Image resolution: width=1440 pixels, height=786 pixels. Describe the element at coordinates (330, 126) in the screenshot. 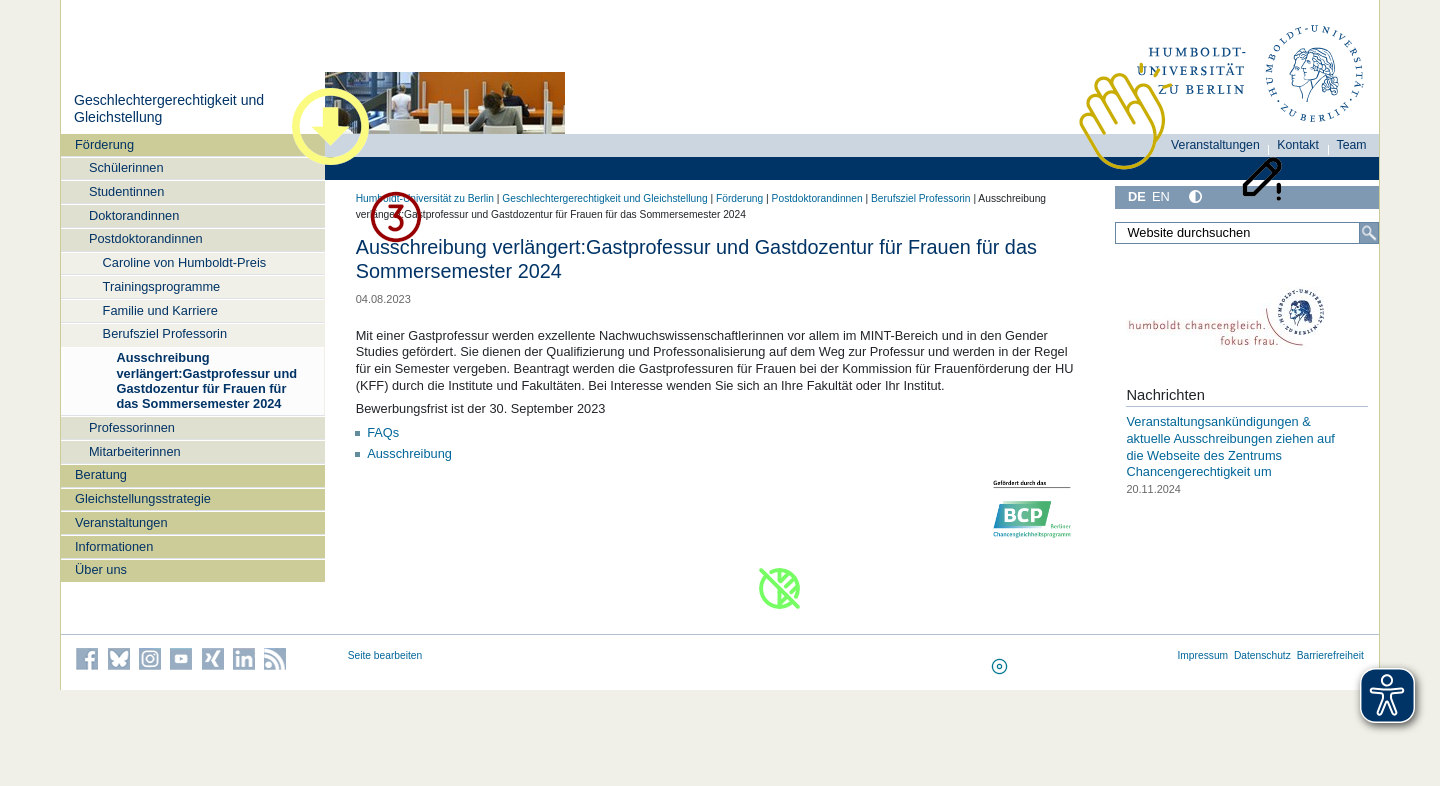

I see `download a file or content` at that location.